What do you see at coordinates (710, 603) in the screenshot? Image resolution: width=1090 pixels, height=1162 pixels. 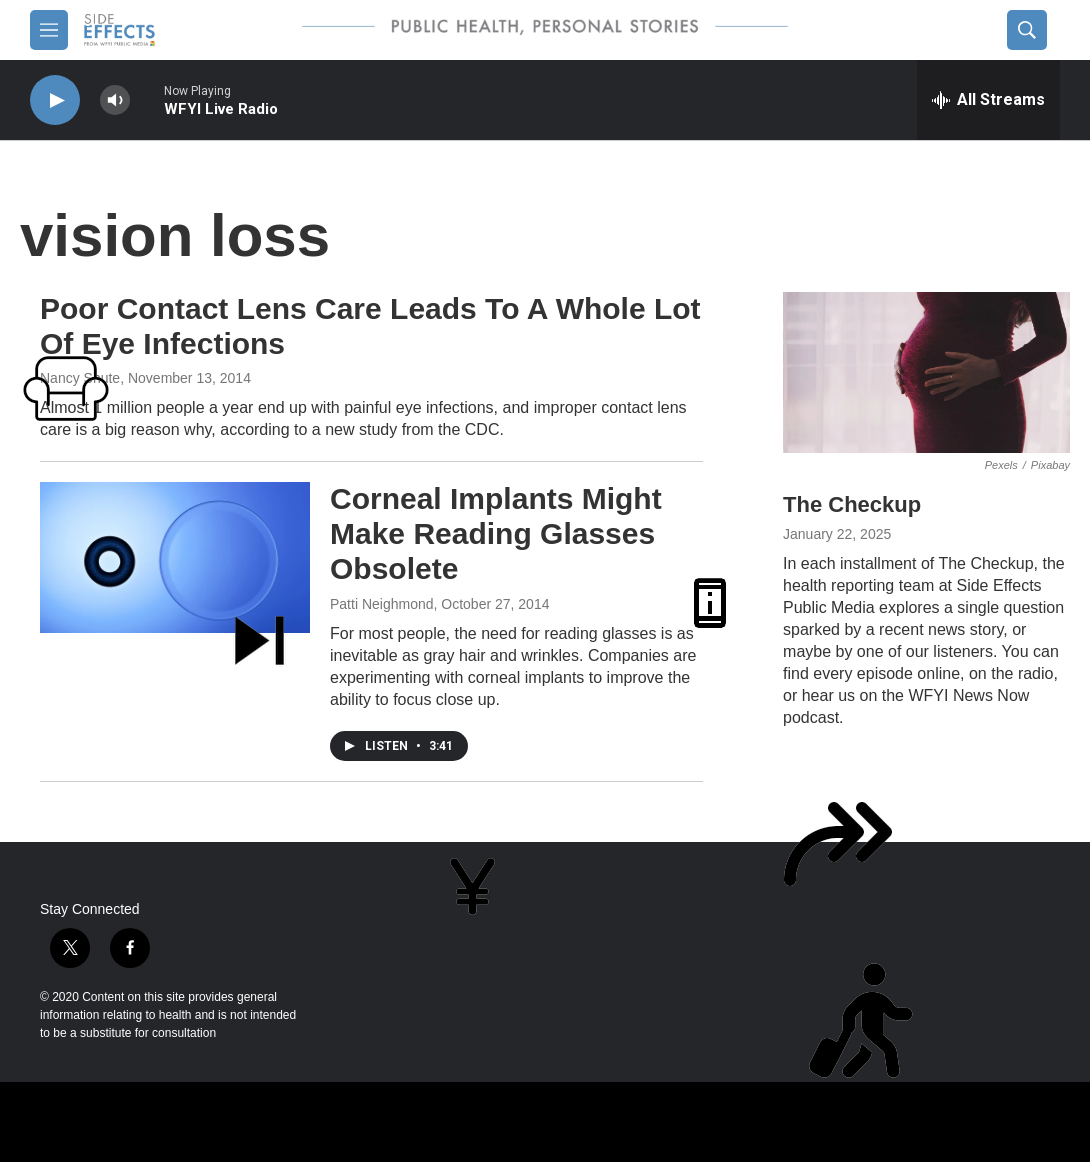 I see `view device information` at bounding box center [710, 603].